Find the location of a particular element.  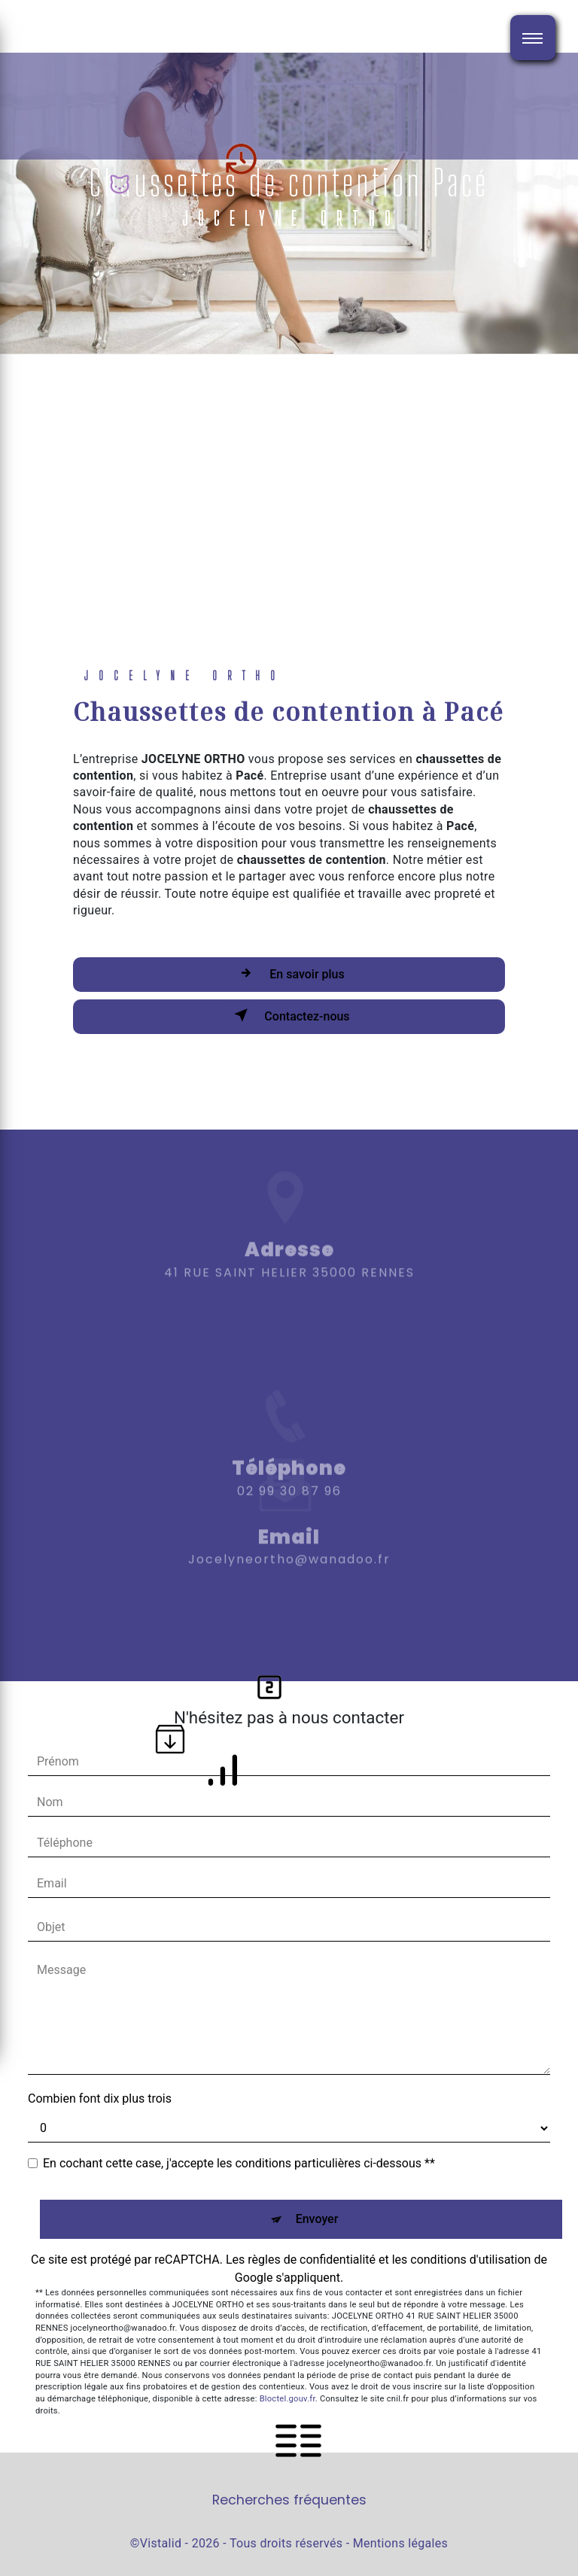

indicates step 2 in a multi-step process is located at coordinates (269, 1687).